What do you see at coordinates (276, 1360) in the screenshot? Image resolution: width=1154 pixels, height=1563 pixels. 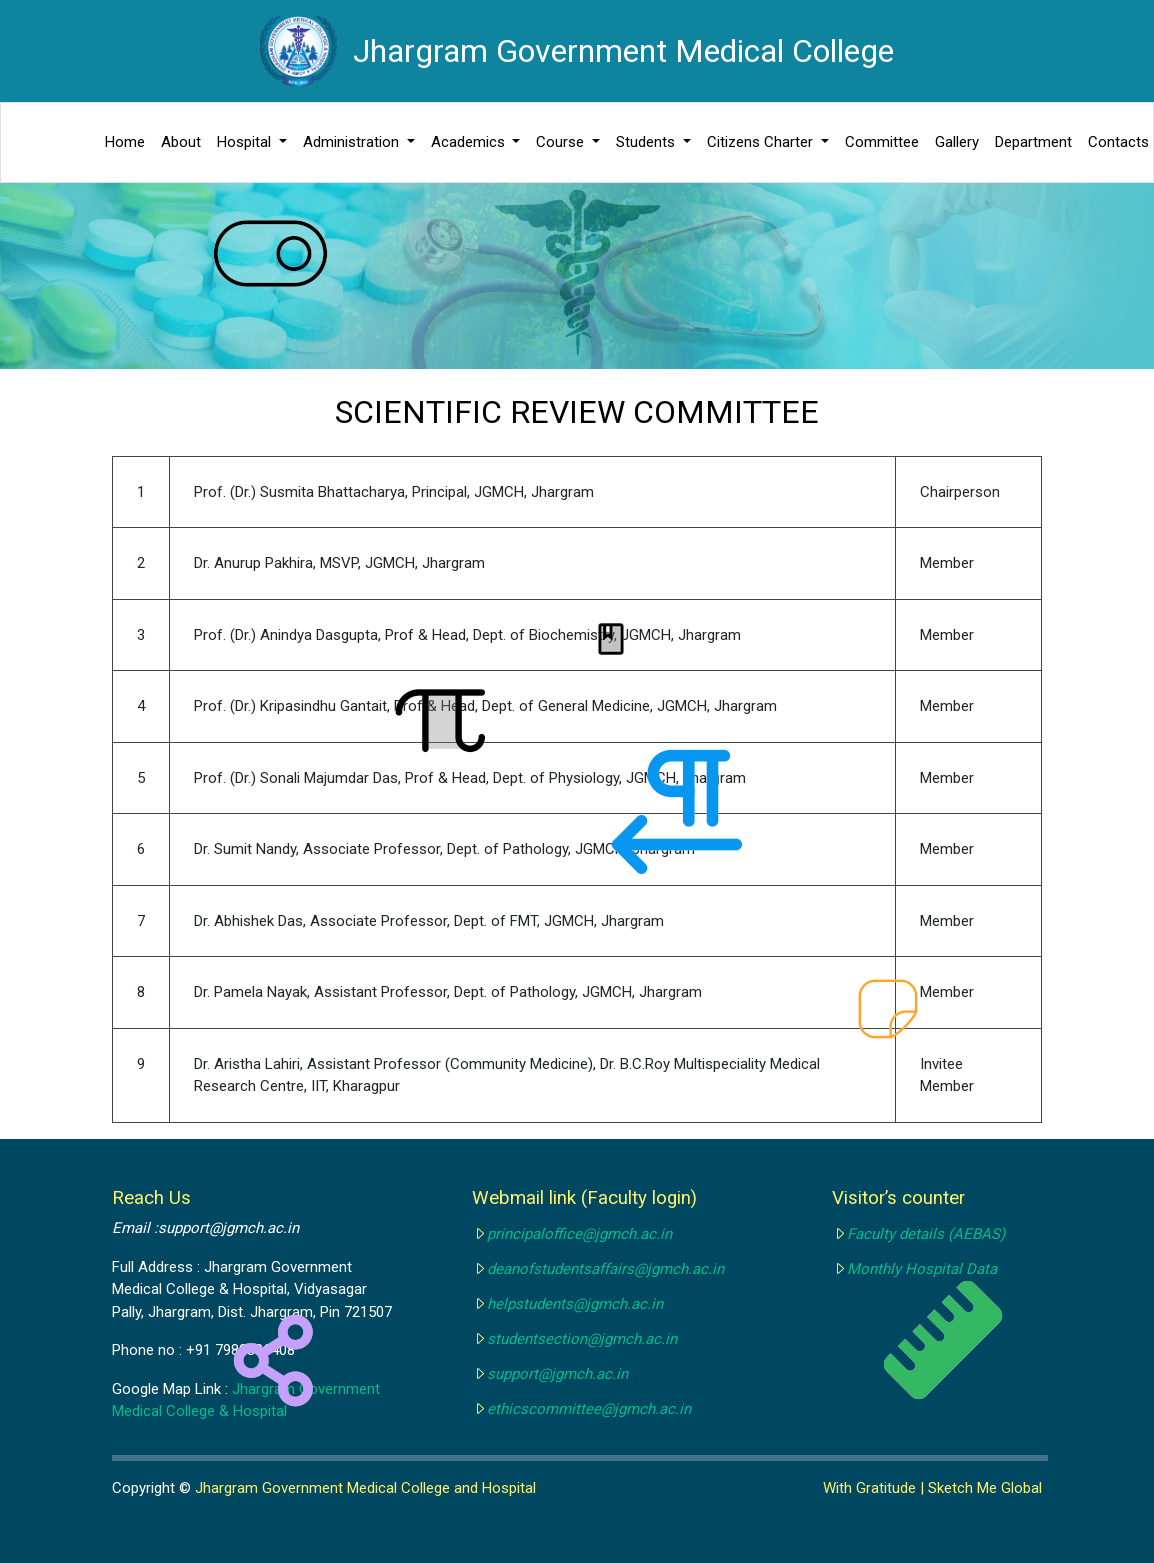 I see `share content to social networks` at bounding box center [276, 1360].